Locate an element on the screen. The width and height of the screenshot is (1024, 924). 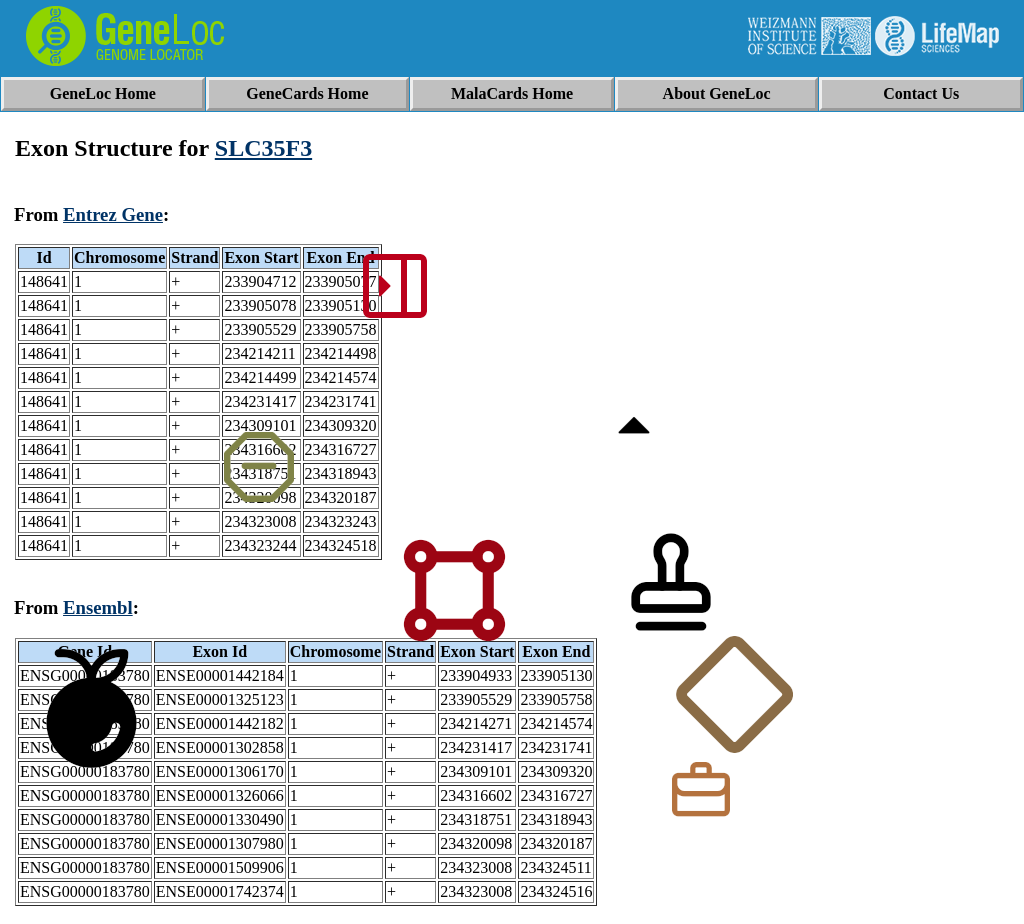
expand a collapsed section is located at coordinates (634, 425).